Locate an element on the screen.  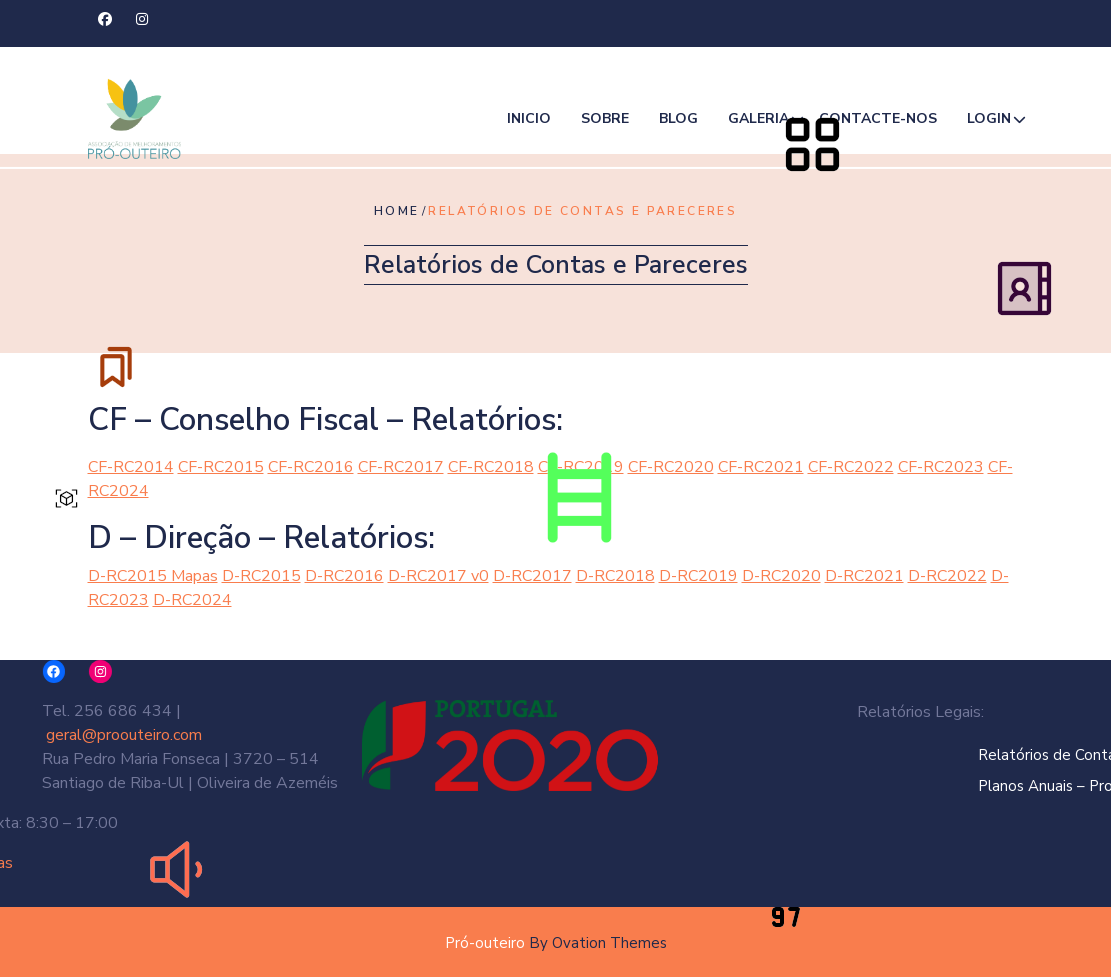
view your saved bookmarks is located at coordinates (116, 367).